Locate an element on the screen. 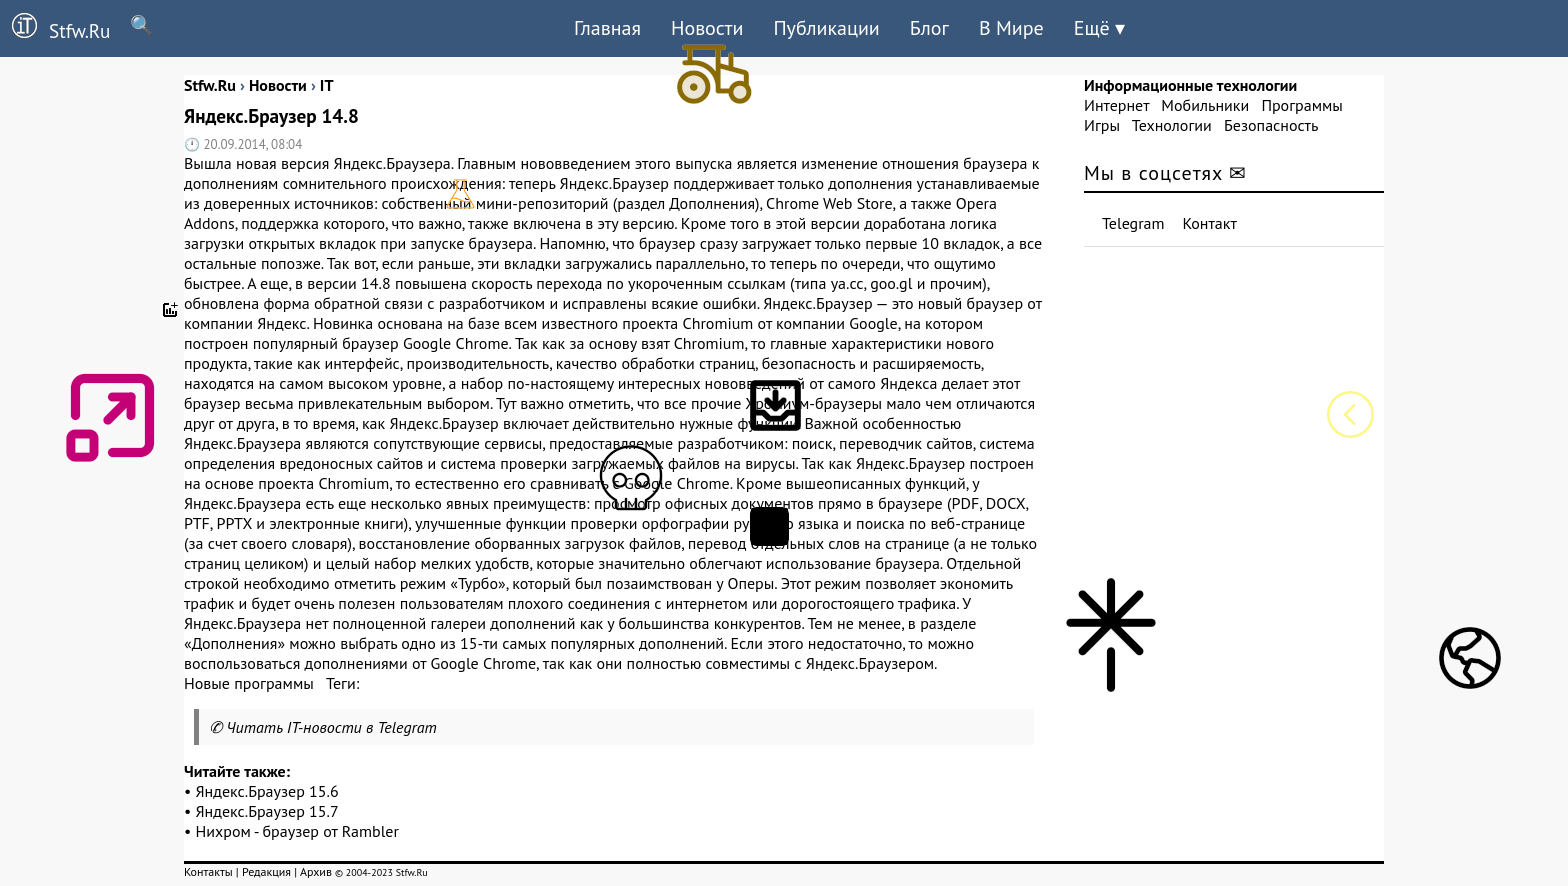 This screenshot has width=1568, height=886. access farming or agricultural features is located at coordinates (713, 73).